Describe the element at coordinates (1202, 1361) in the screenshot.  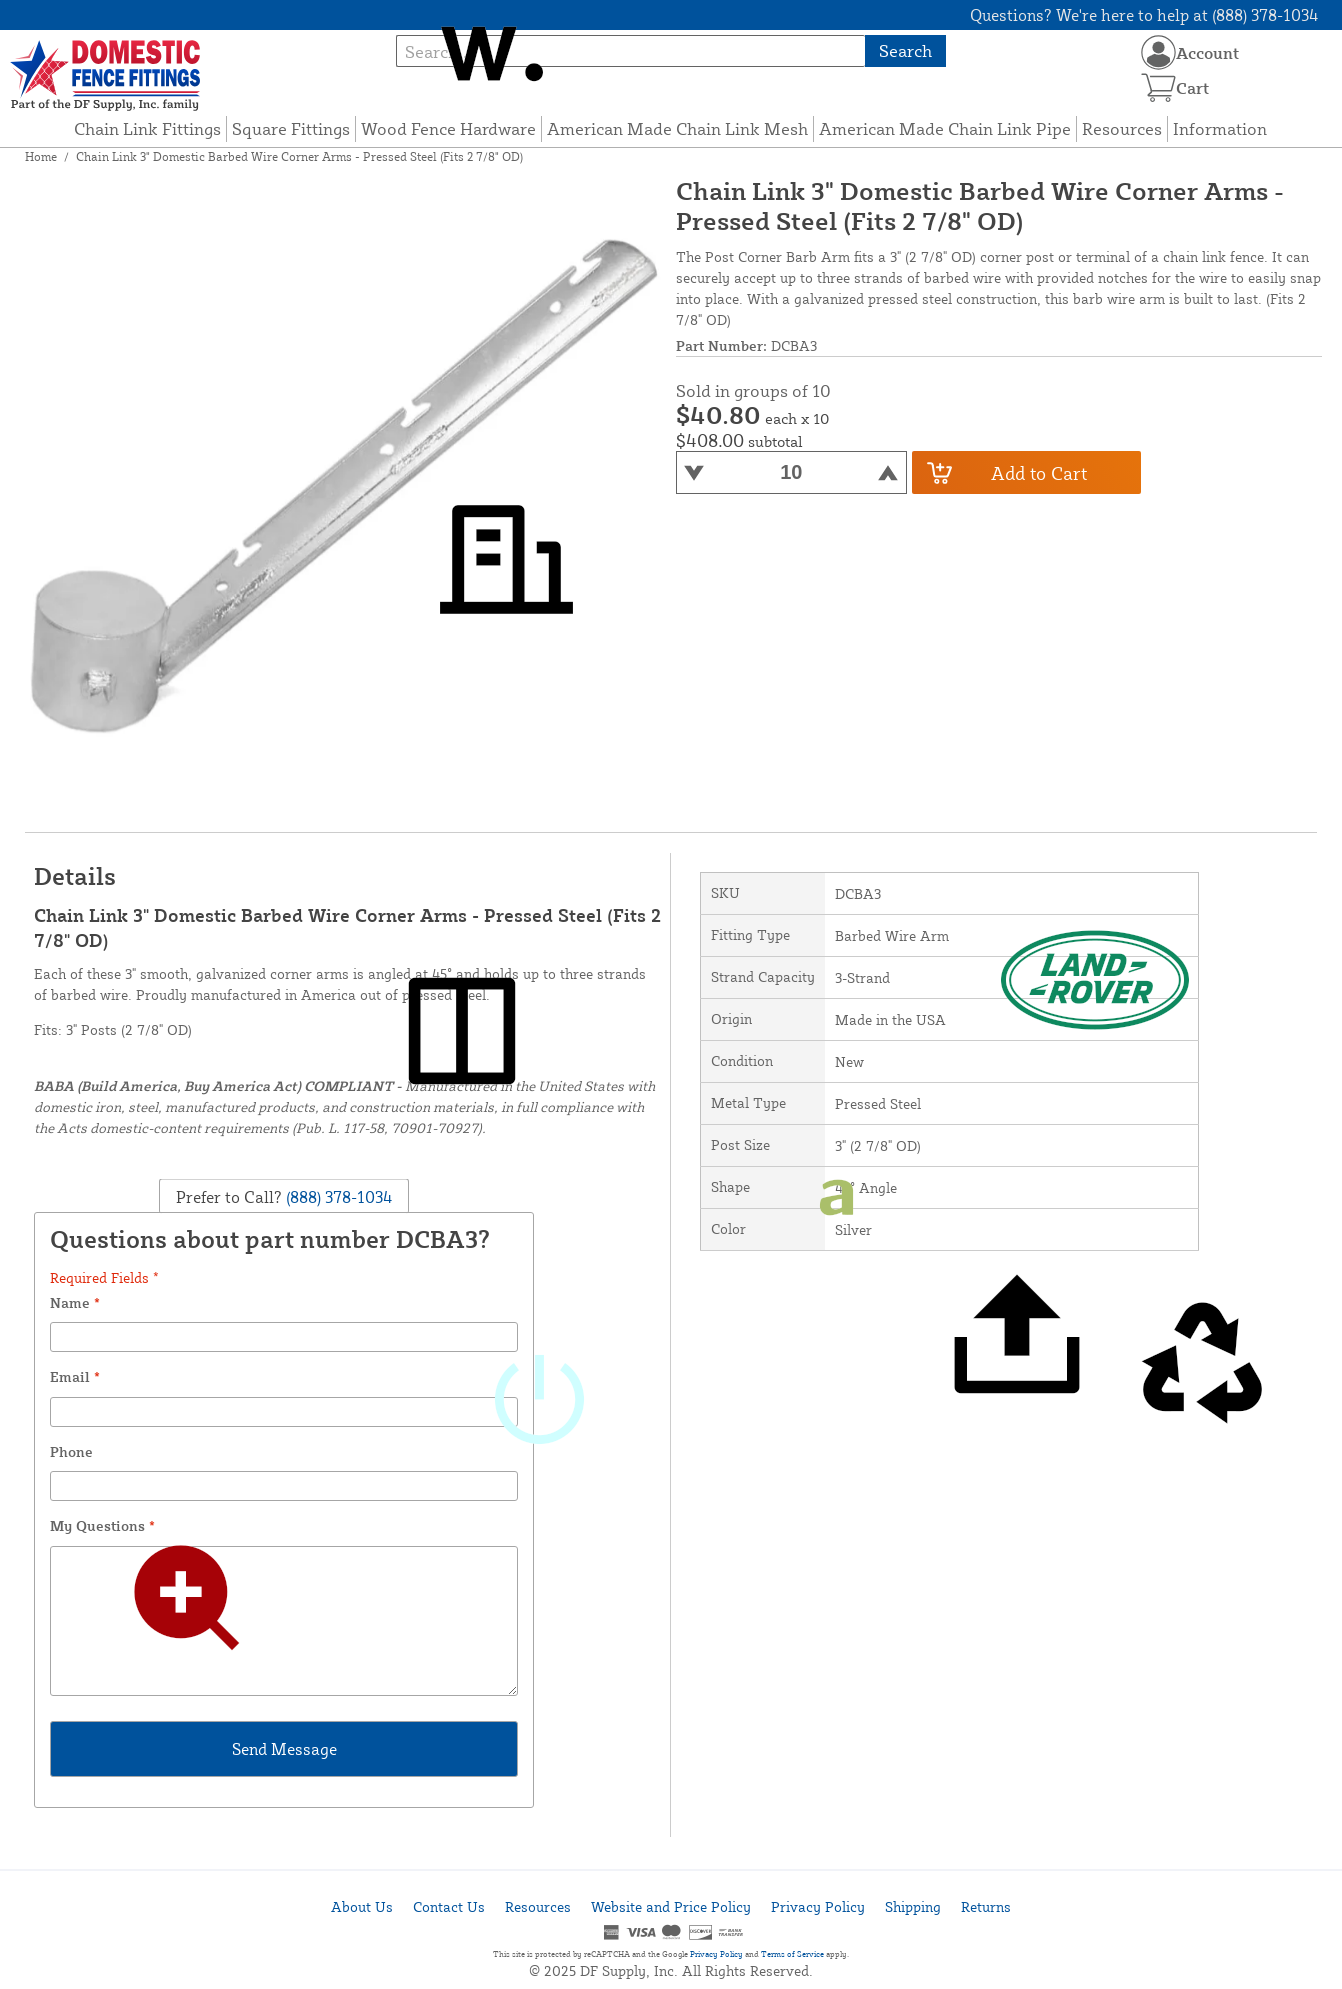
I see `indicates recyclable item or material` at that location.